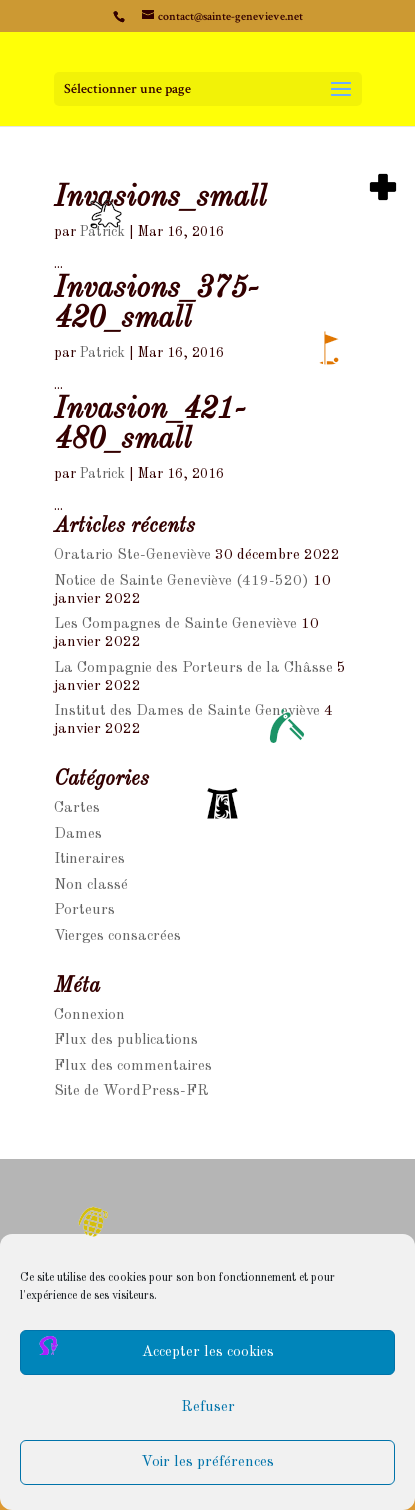 The image size is (415, 1510). What do you see at coordinates (48, 1345) in the screenshot?
I see `snake or reptile character in a game` at bounding box center [48, 1345].